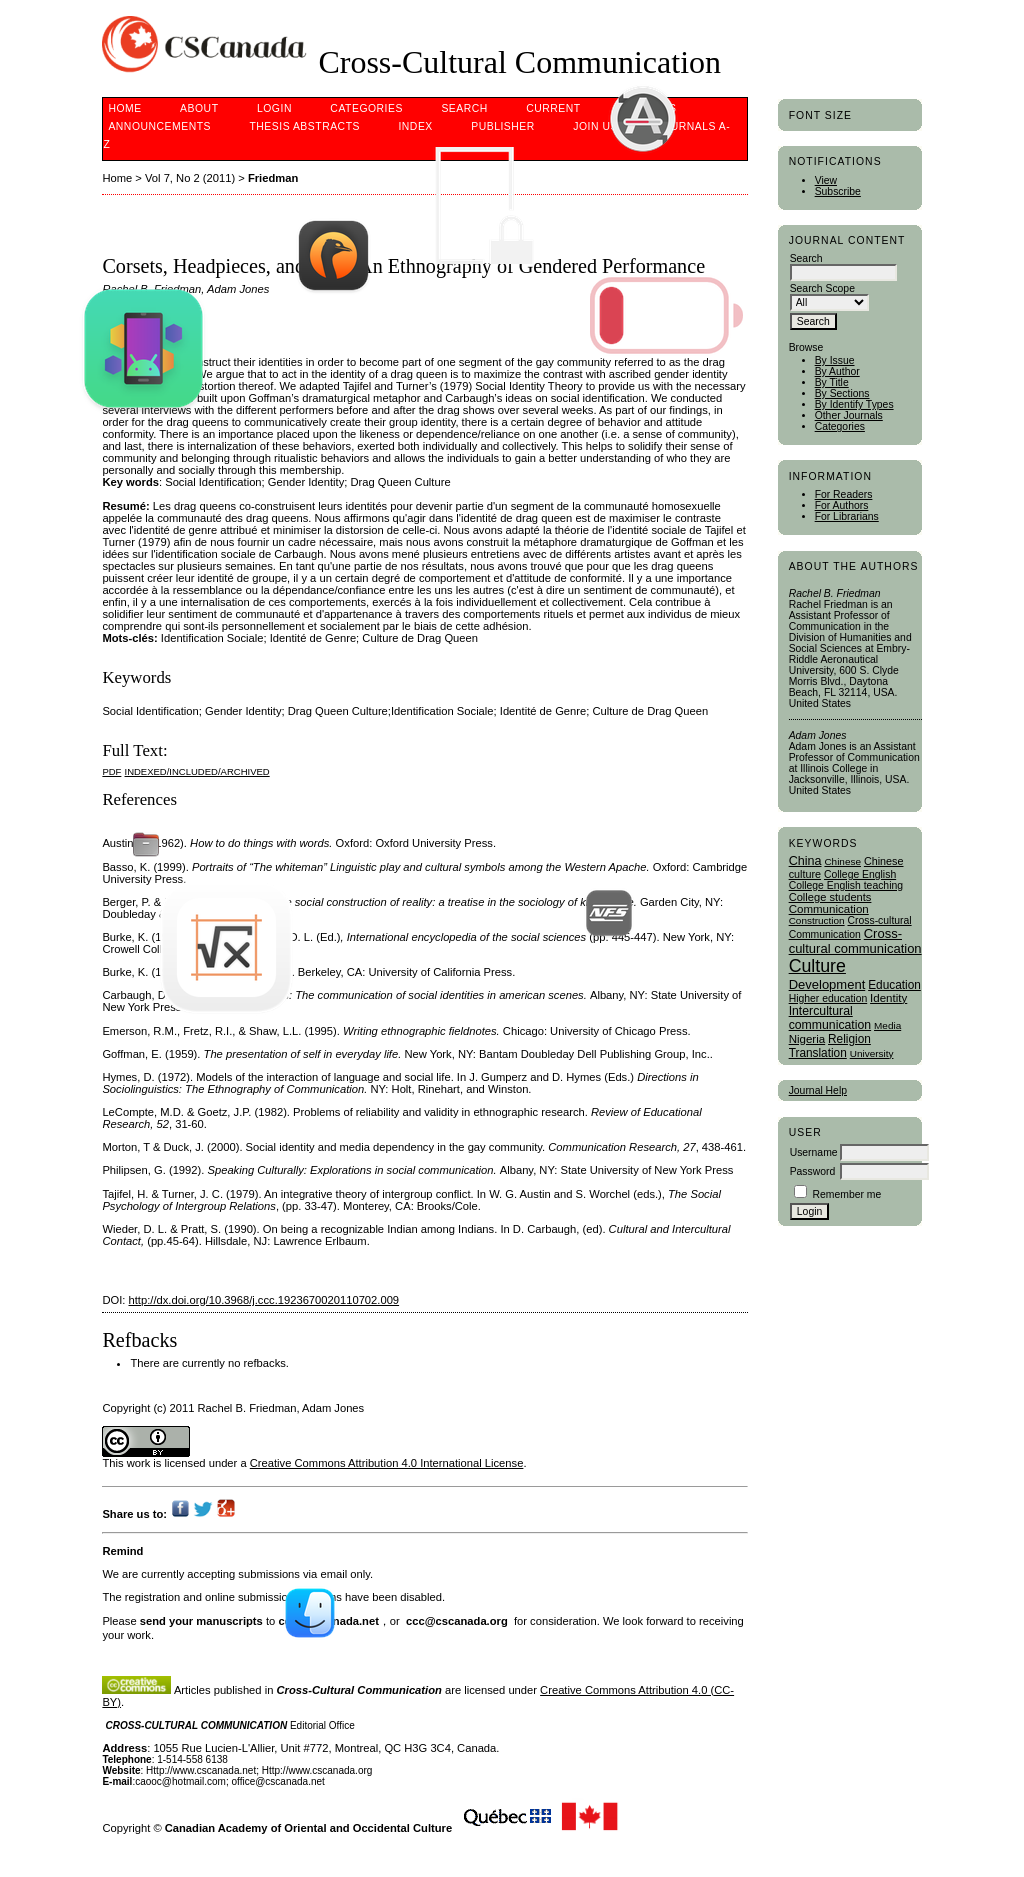  I want to click on open libreoffice math equation editor, so click(226, 947).